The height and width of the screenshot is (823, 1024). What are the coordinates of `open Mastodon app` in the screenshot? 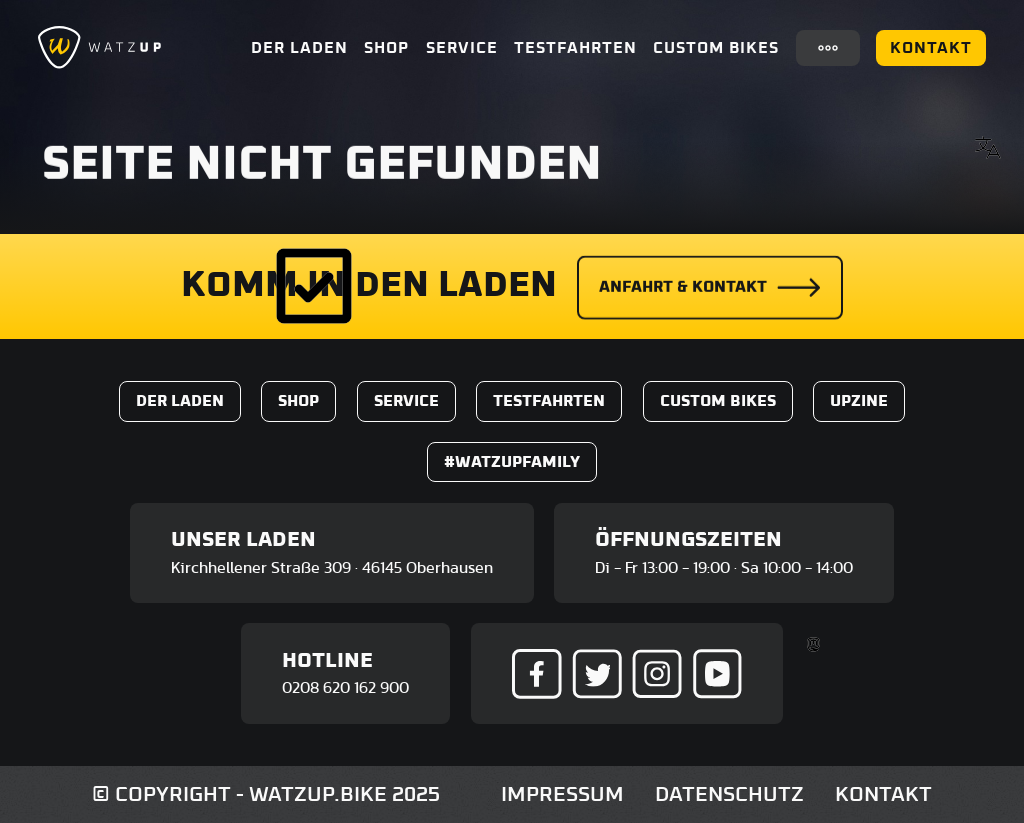 It's located at (813, 644).